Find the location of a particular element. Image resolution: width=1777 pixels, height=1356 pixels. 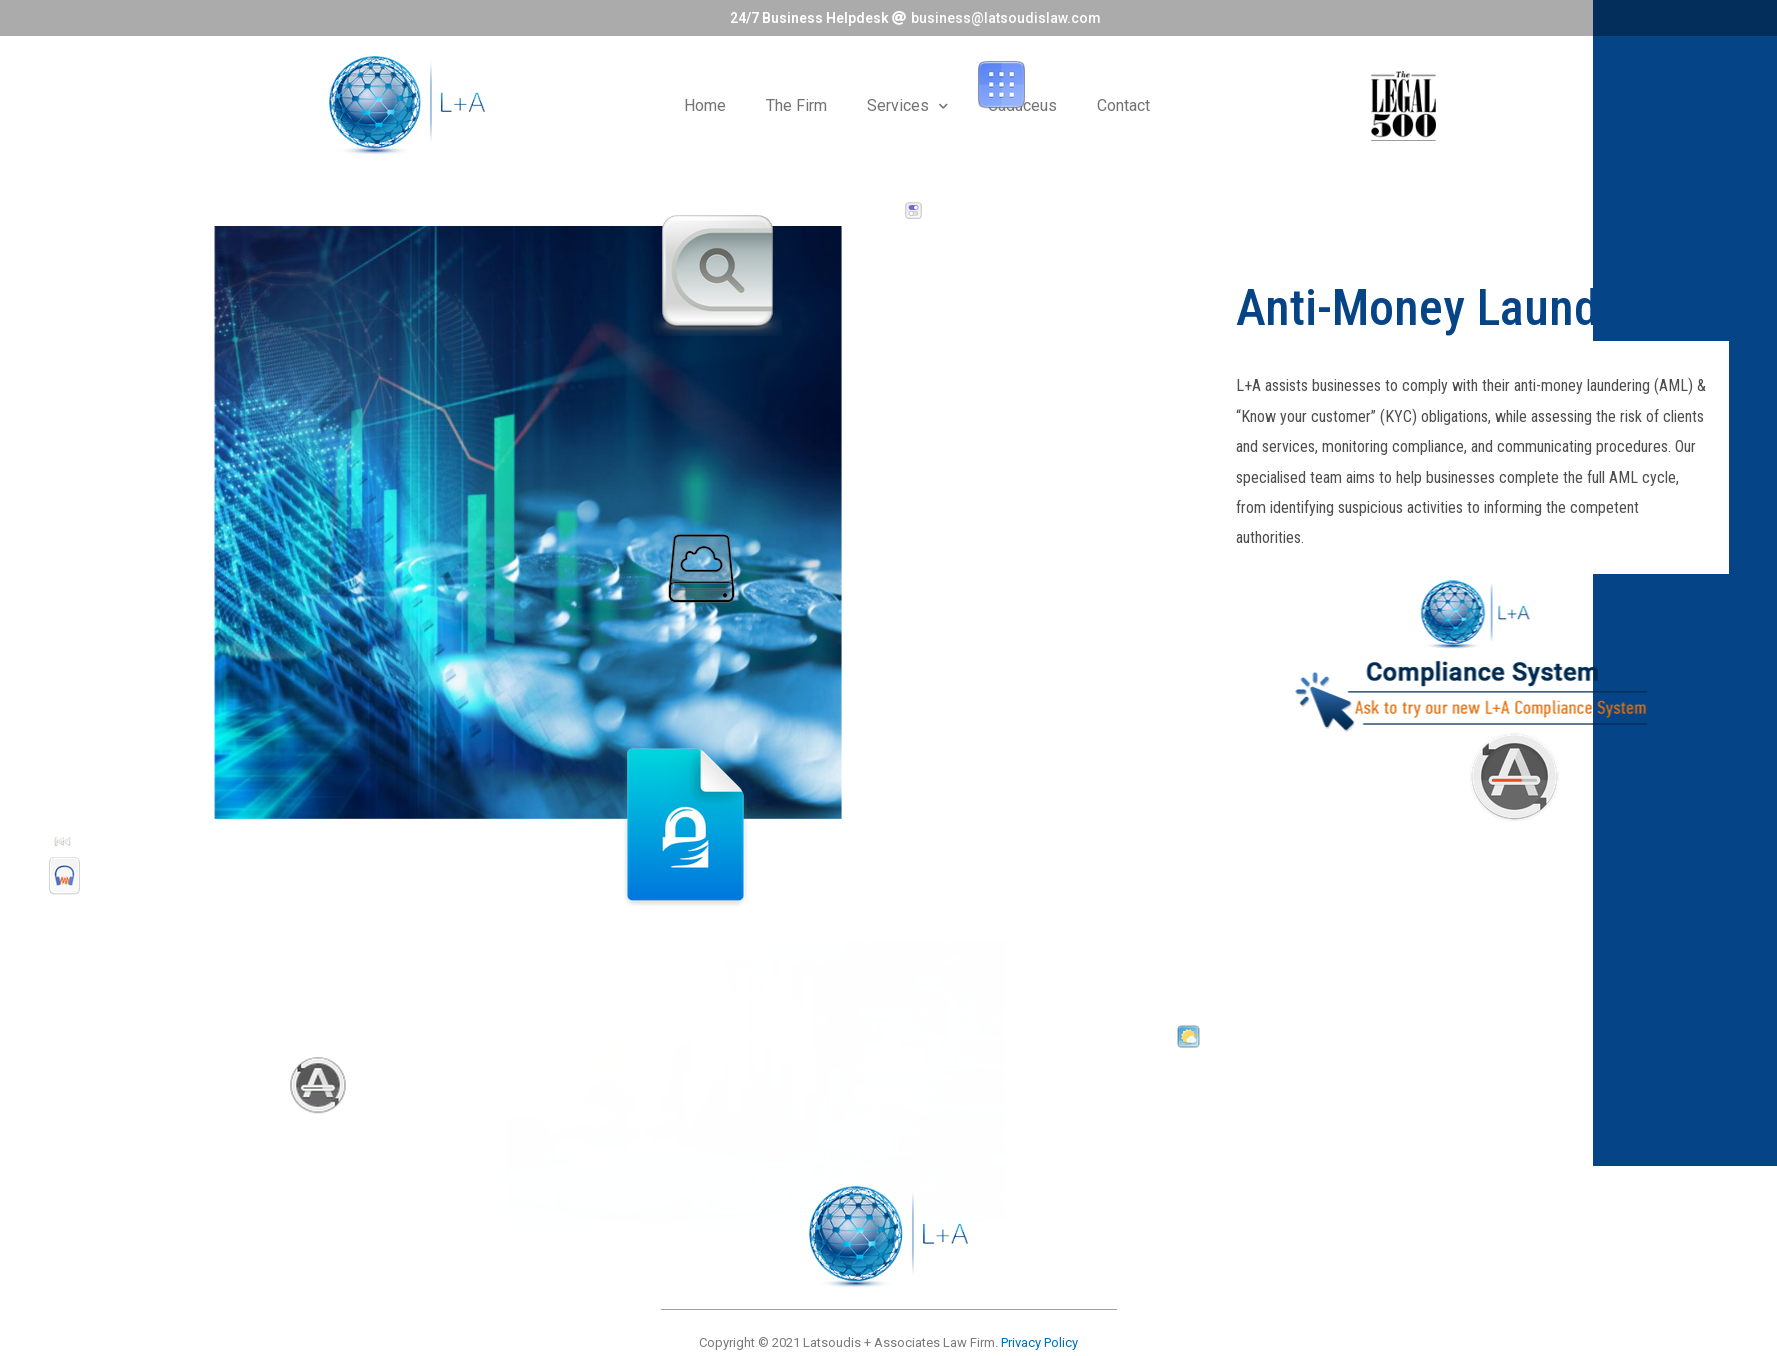

skip to previous track is located at coordinates (62, 841).